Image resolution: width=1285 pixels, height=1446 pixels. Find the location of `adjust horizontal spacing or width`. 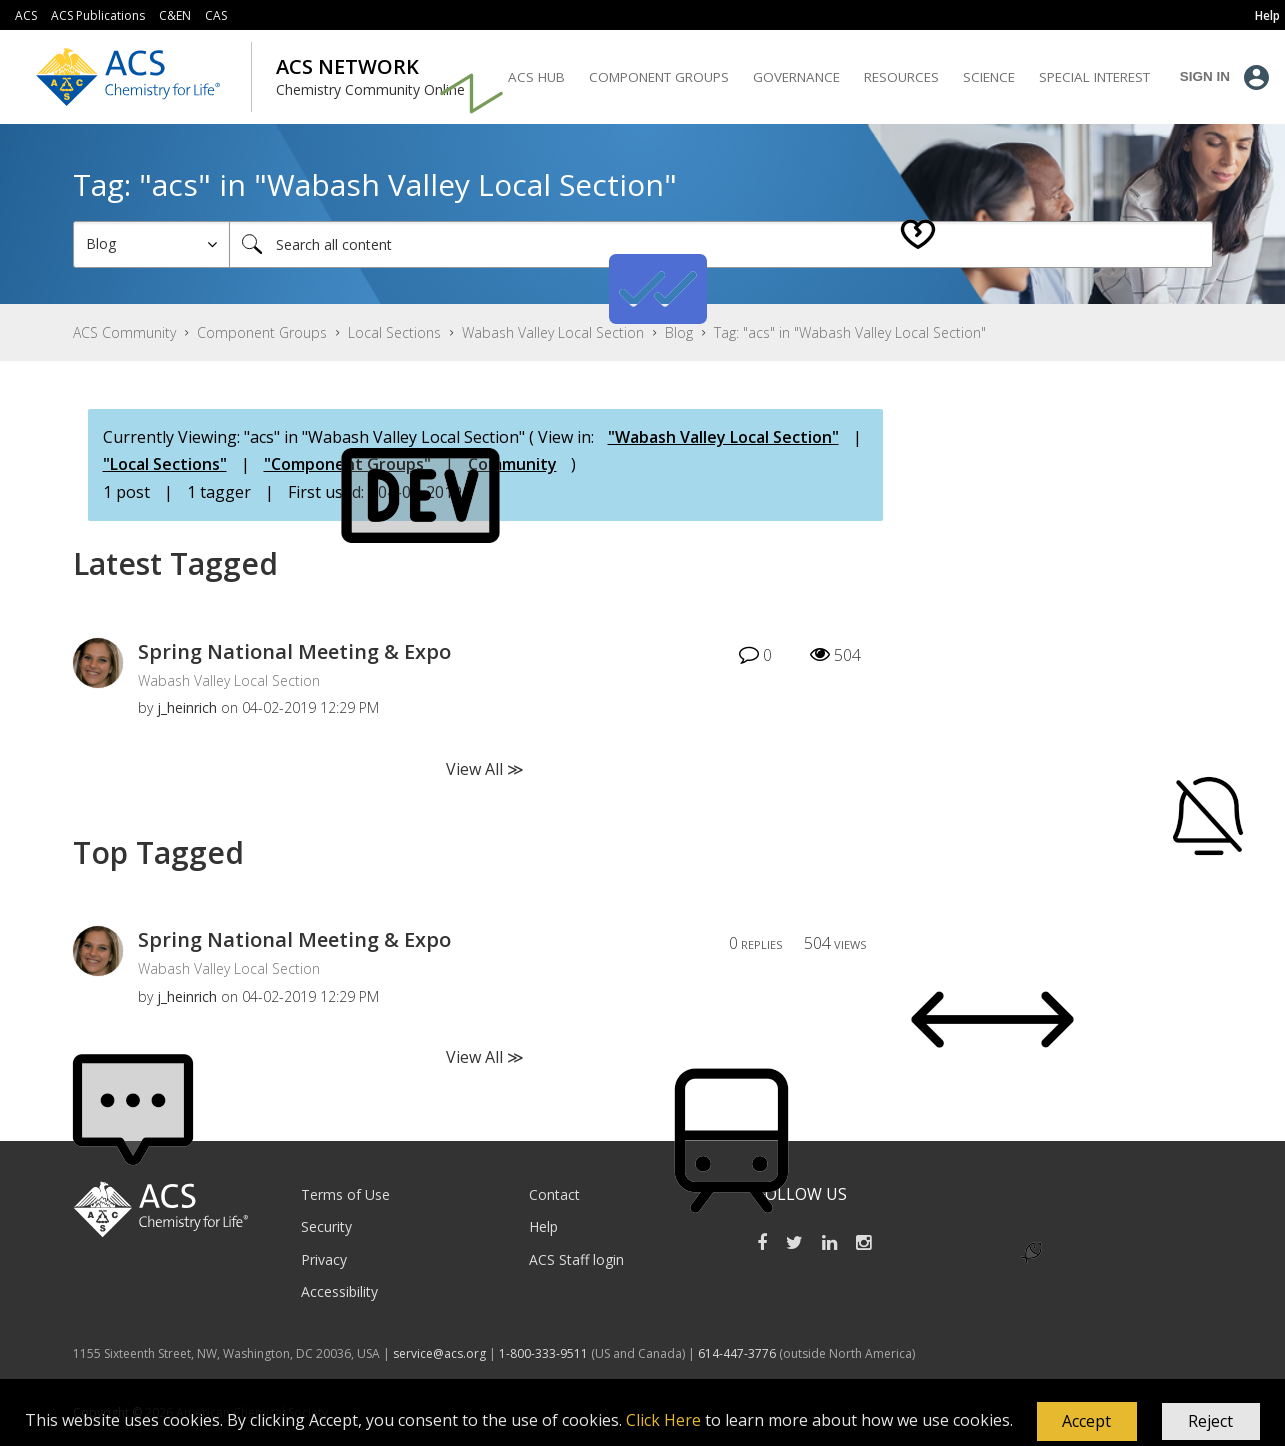

adjust horizontal spacing or width is located at coordinates (992, 1019).